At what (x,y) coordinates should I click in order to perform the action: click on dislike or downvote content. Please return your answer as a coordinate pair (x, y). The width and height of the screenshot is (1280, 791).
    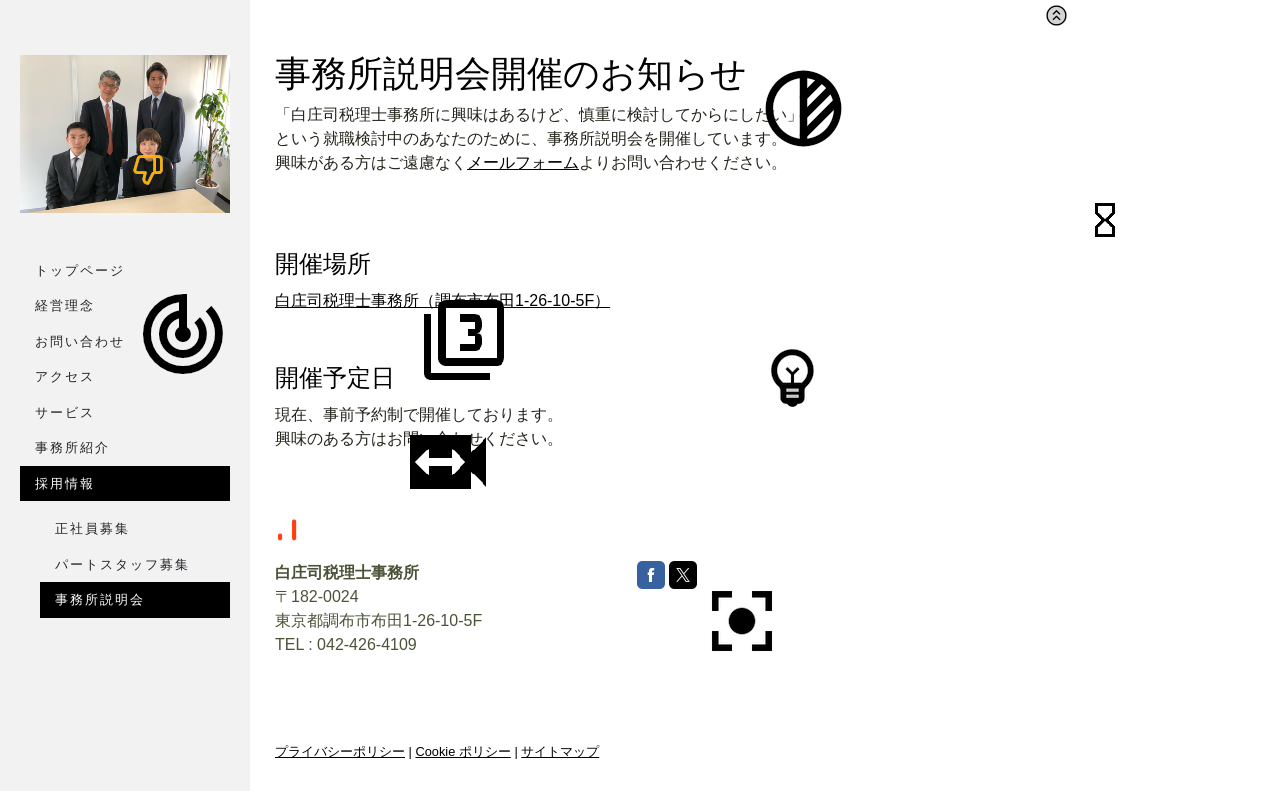
    Looking at the image, I should click on (148, 170).